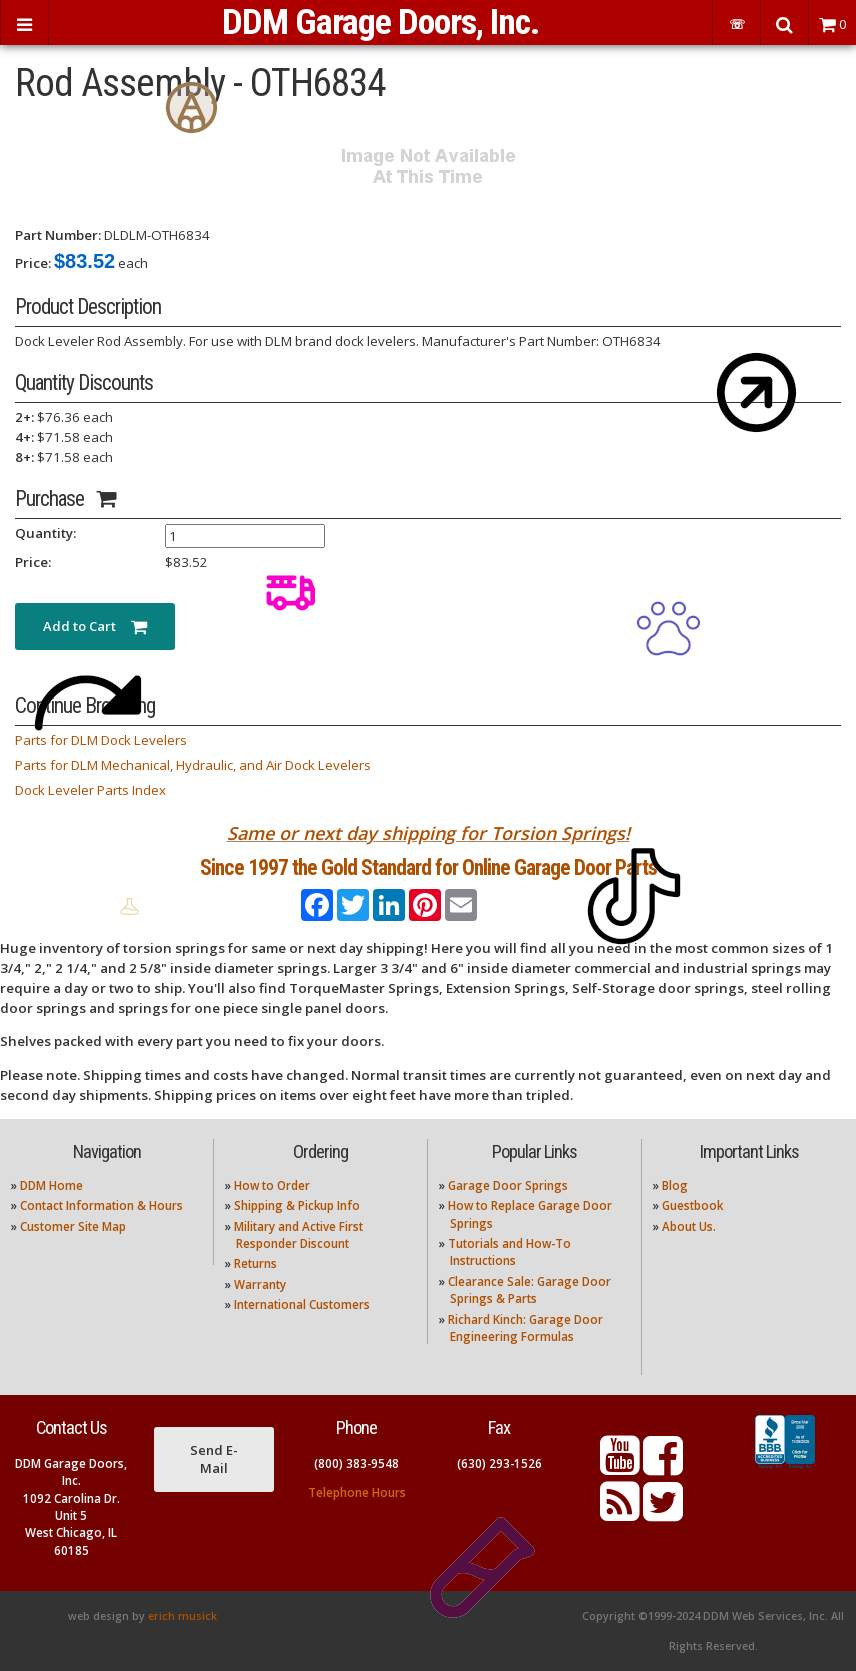  What do you see at coordinates (480, 1567) in the screenshot?
I see `access lab or test results` at bounding box center [480, 1567].